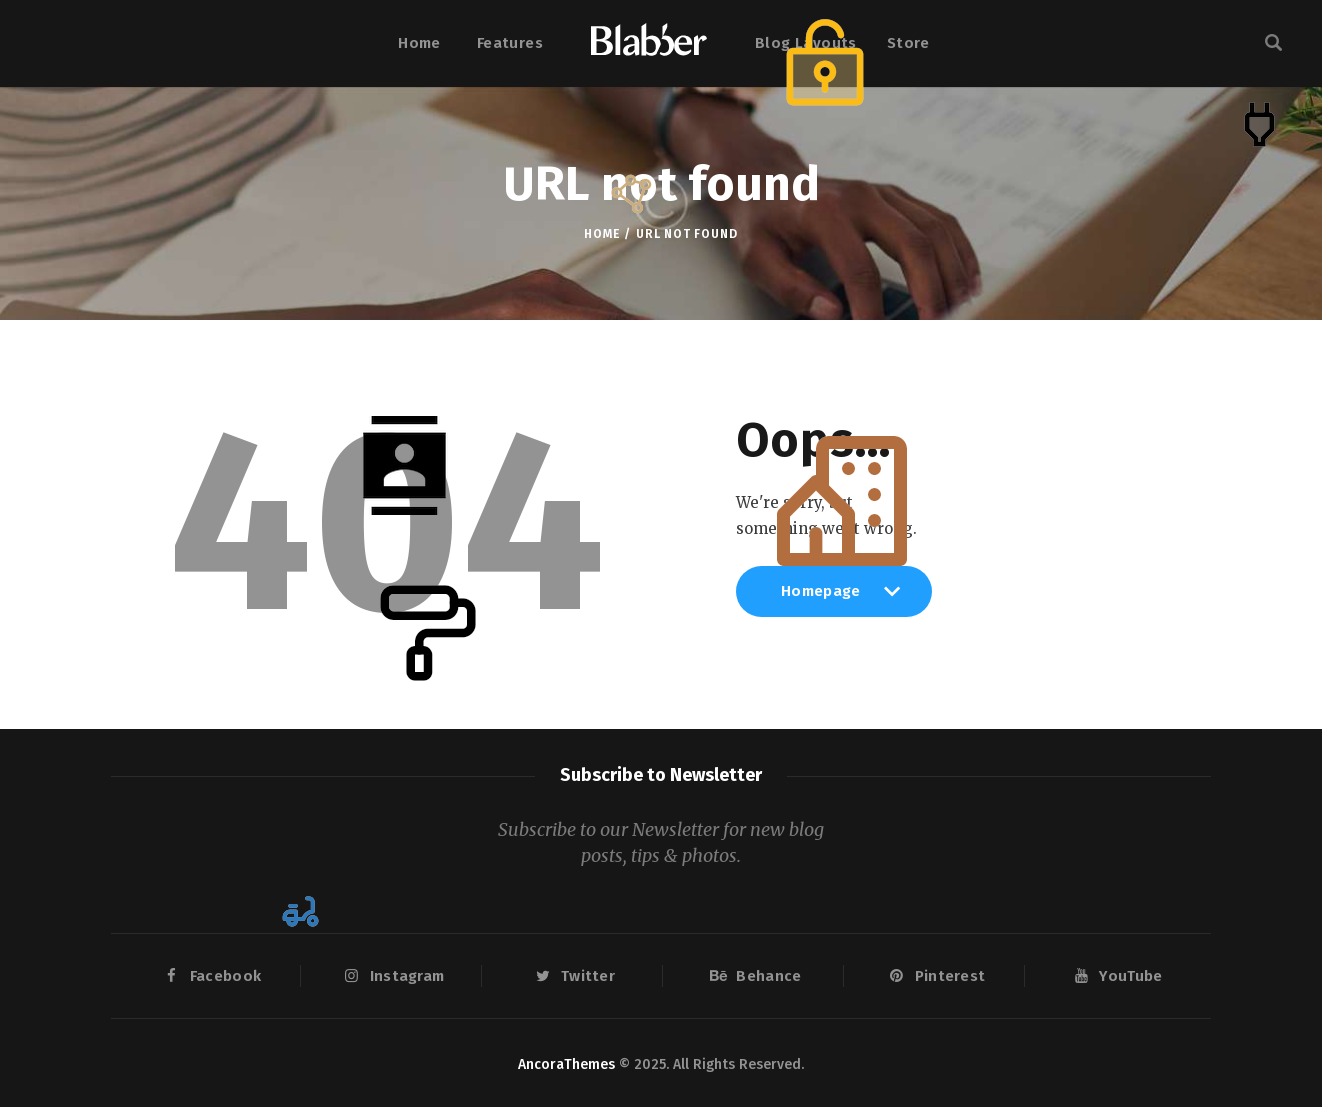  What do you see at coordinates (825, 67) in the screenshot?
I see `unlock or access secured content` at bounding box center [825, 67].